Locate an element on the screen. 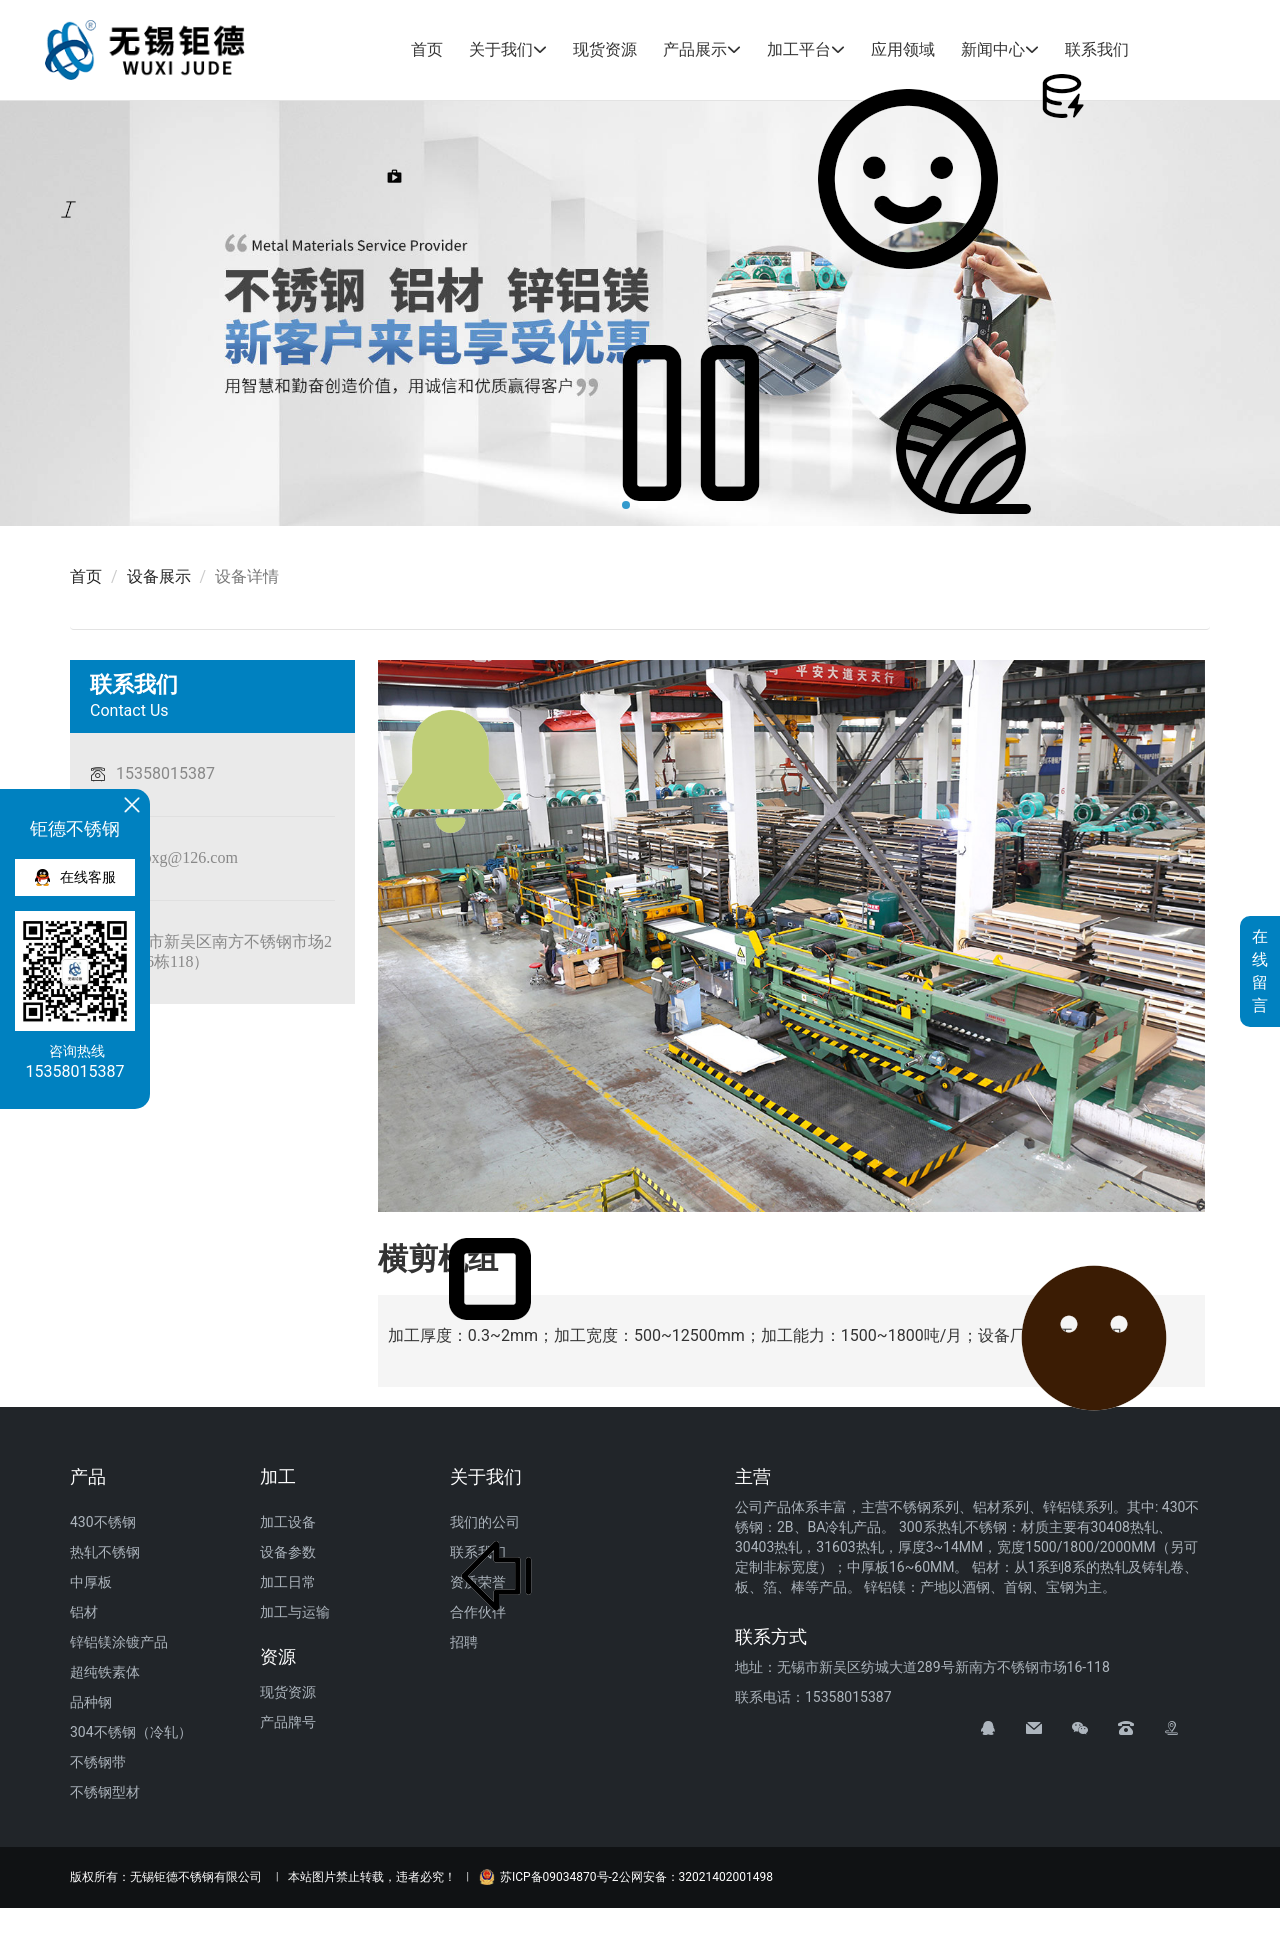 The image size is (1280, 1938). stop media playback is located at coordinates (490, 1279).